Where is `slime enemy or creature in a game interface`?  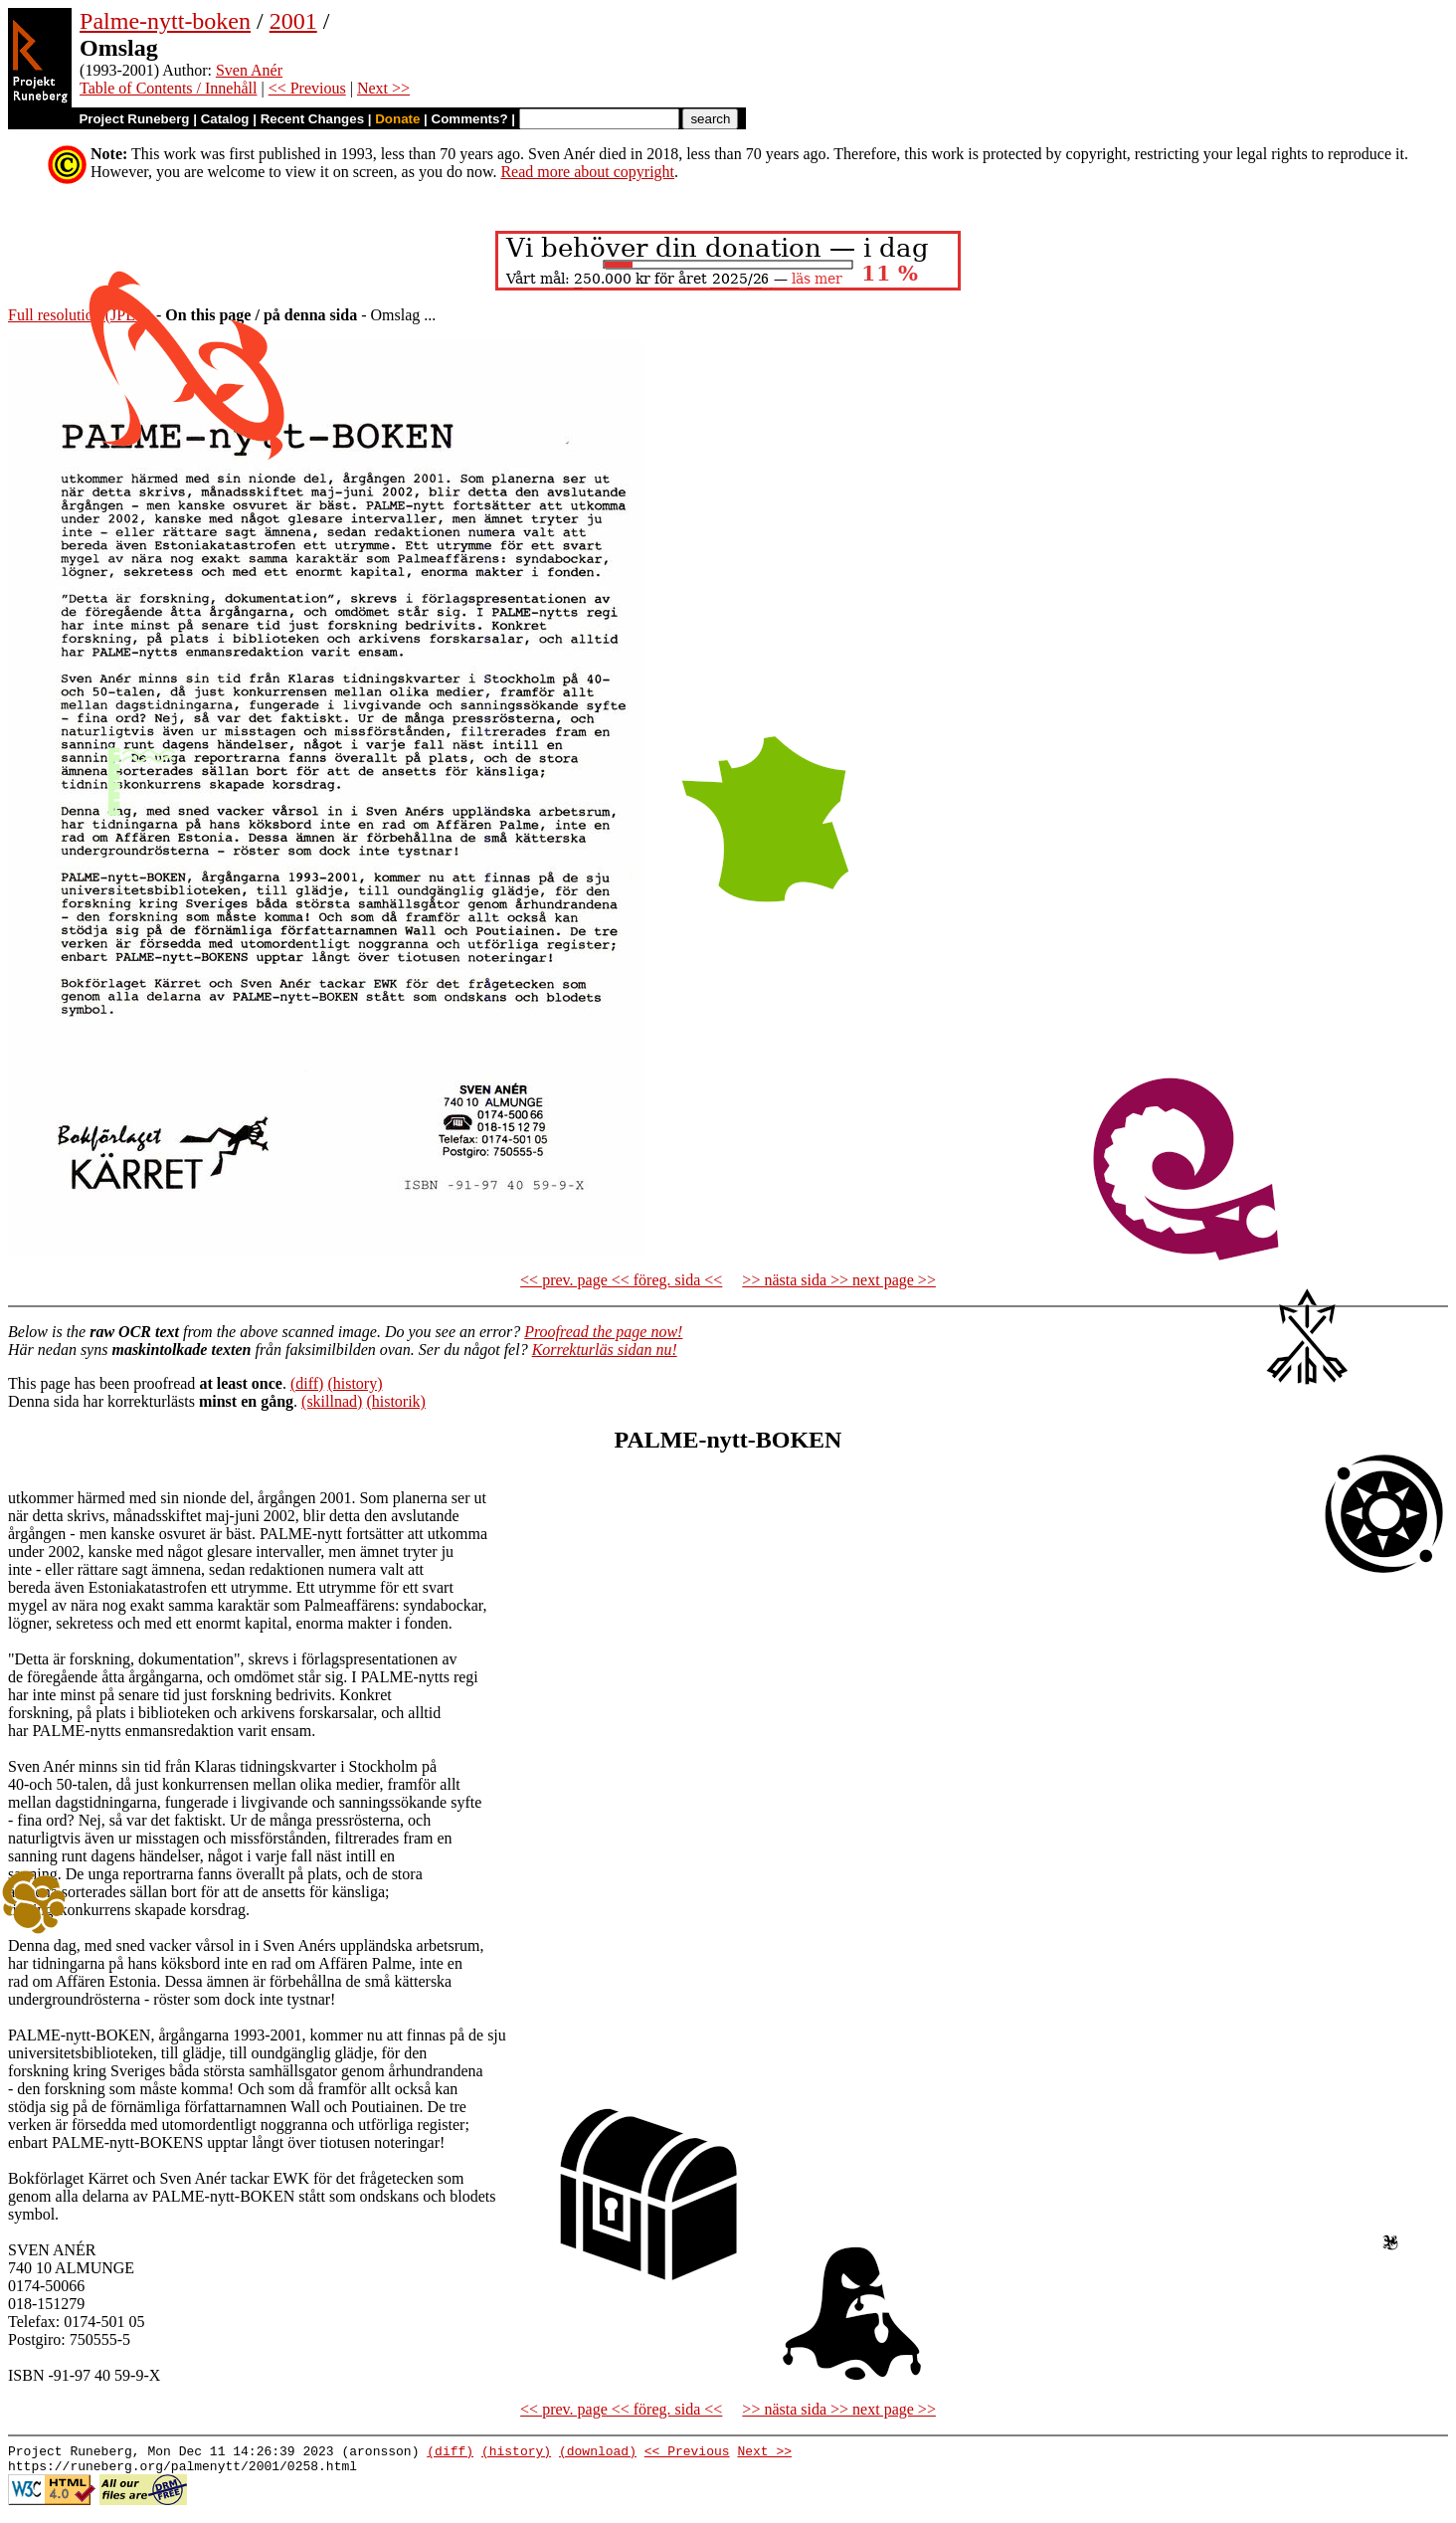 slime enemy or creature in a game interface is located at coordinates (851, 2313).